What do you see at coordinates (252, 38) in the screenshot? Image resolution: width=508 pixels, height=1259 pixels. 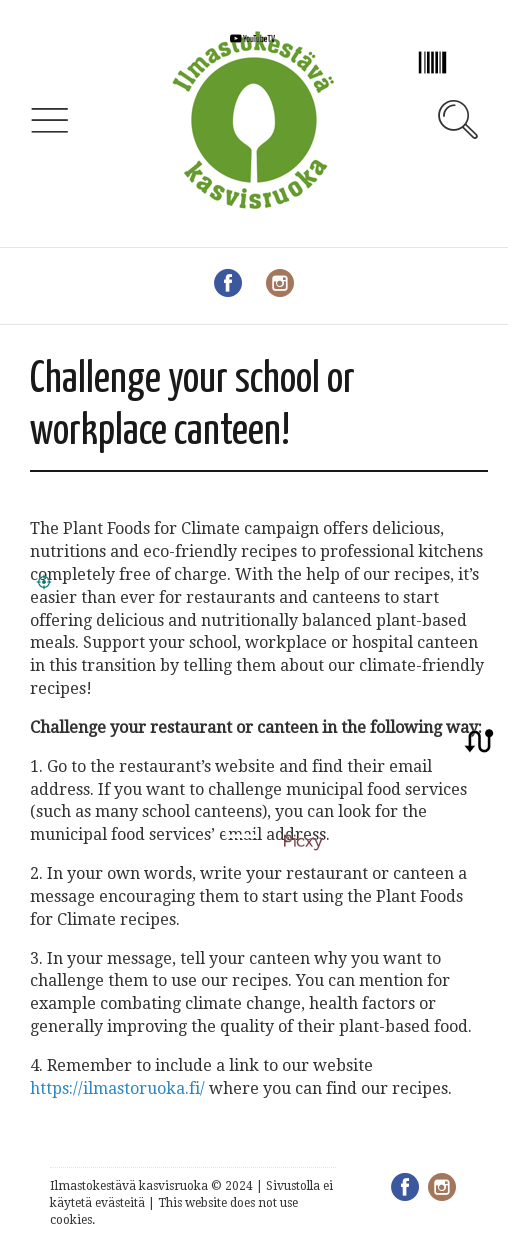 I see `open YouTube TV app` at bounding box center [252, 38].